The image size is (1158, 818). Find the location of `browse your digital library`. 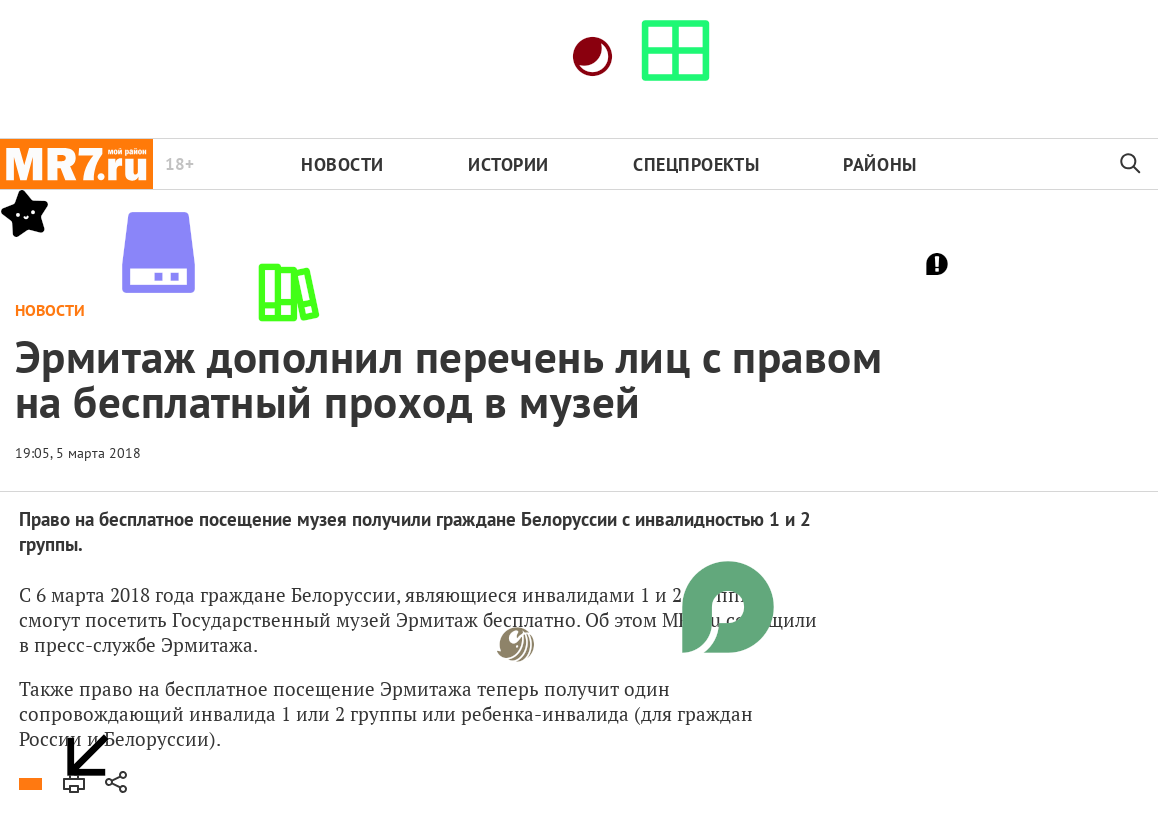

browse your digital library is located at coordinates (287, 292).